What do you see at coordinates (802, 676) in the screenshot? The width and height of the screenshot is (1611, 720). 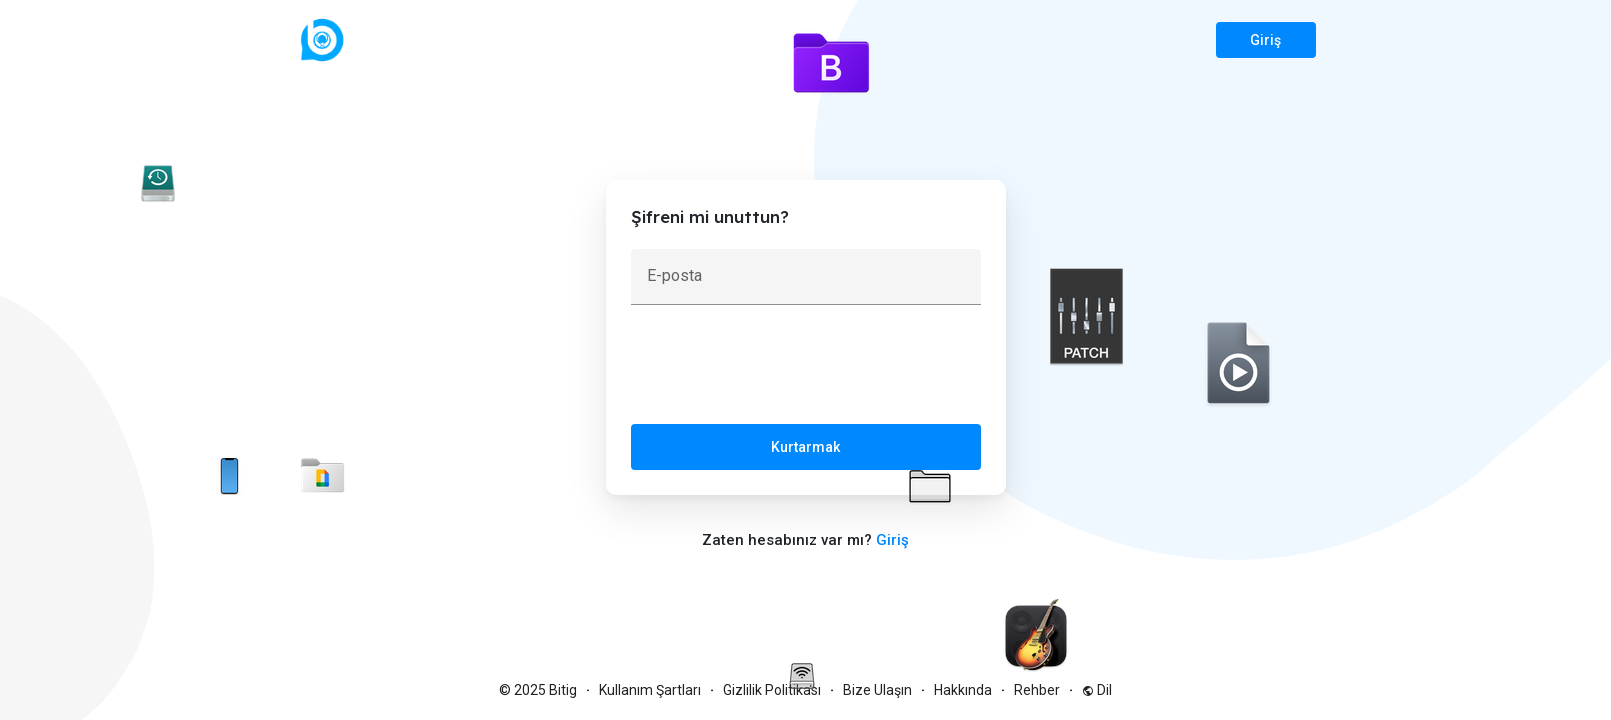 I see `access a wireless network drive` at bounding box center [802, 676].